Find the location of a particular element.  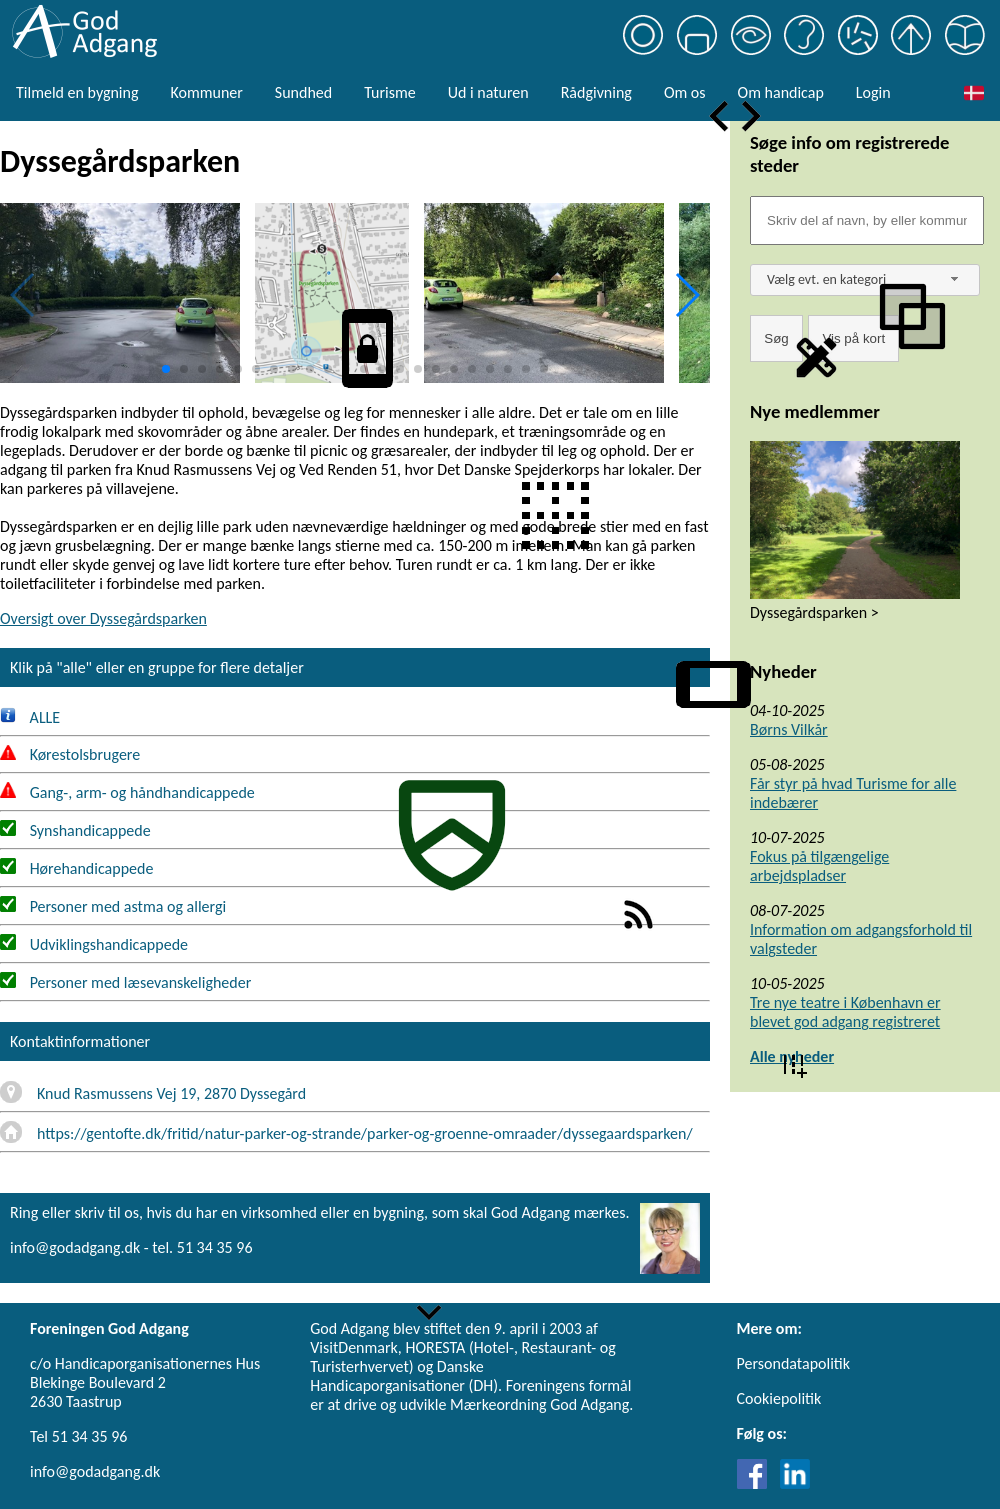

remove all borders from a cell or table is located at coordinates (555, 515).